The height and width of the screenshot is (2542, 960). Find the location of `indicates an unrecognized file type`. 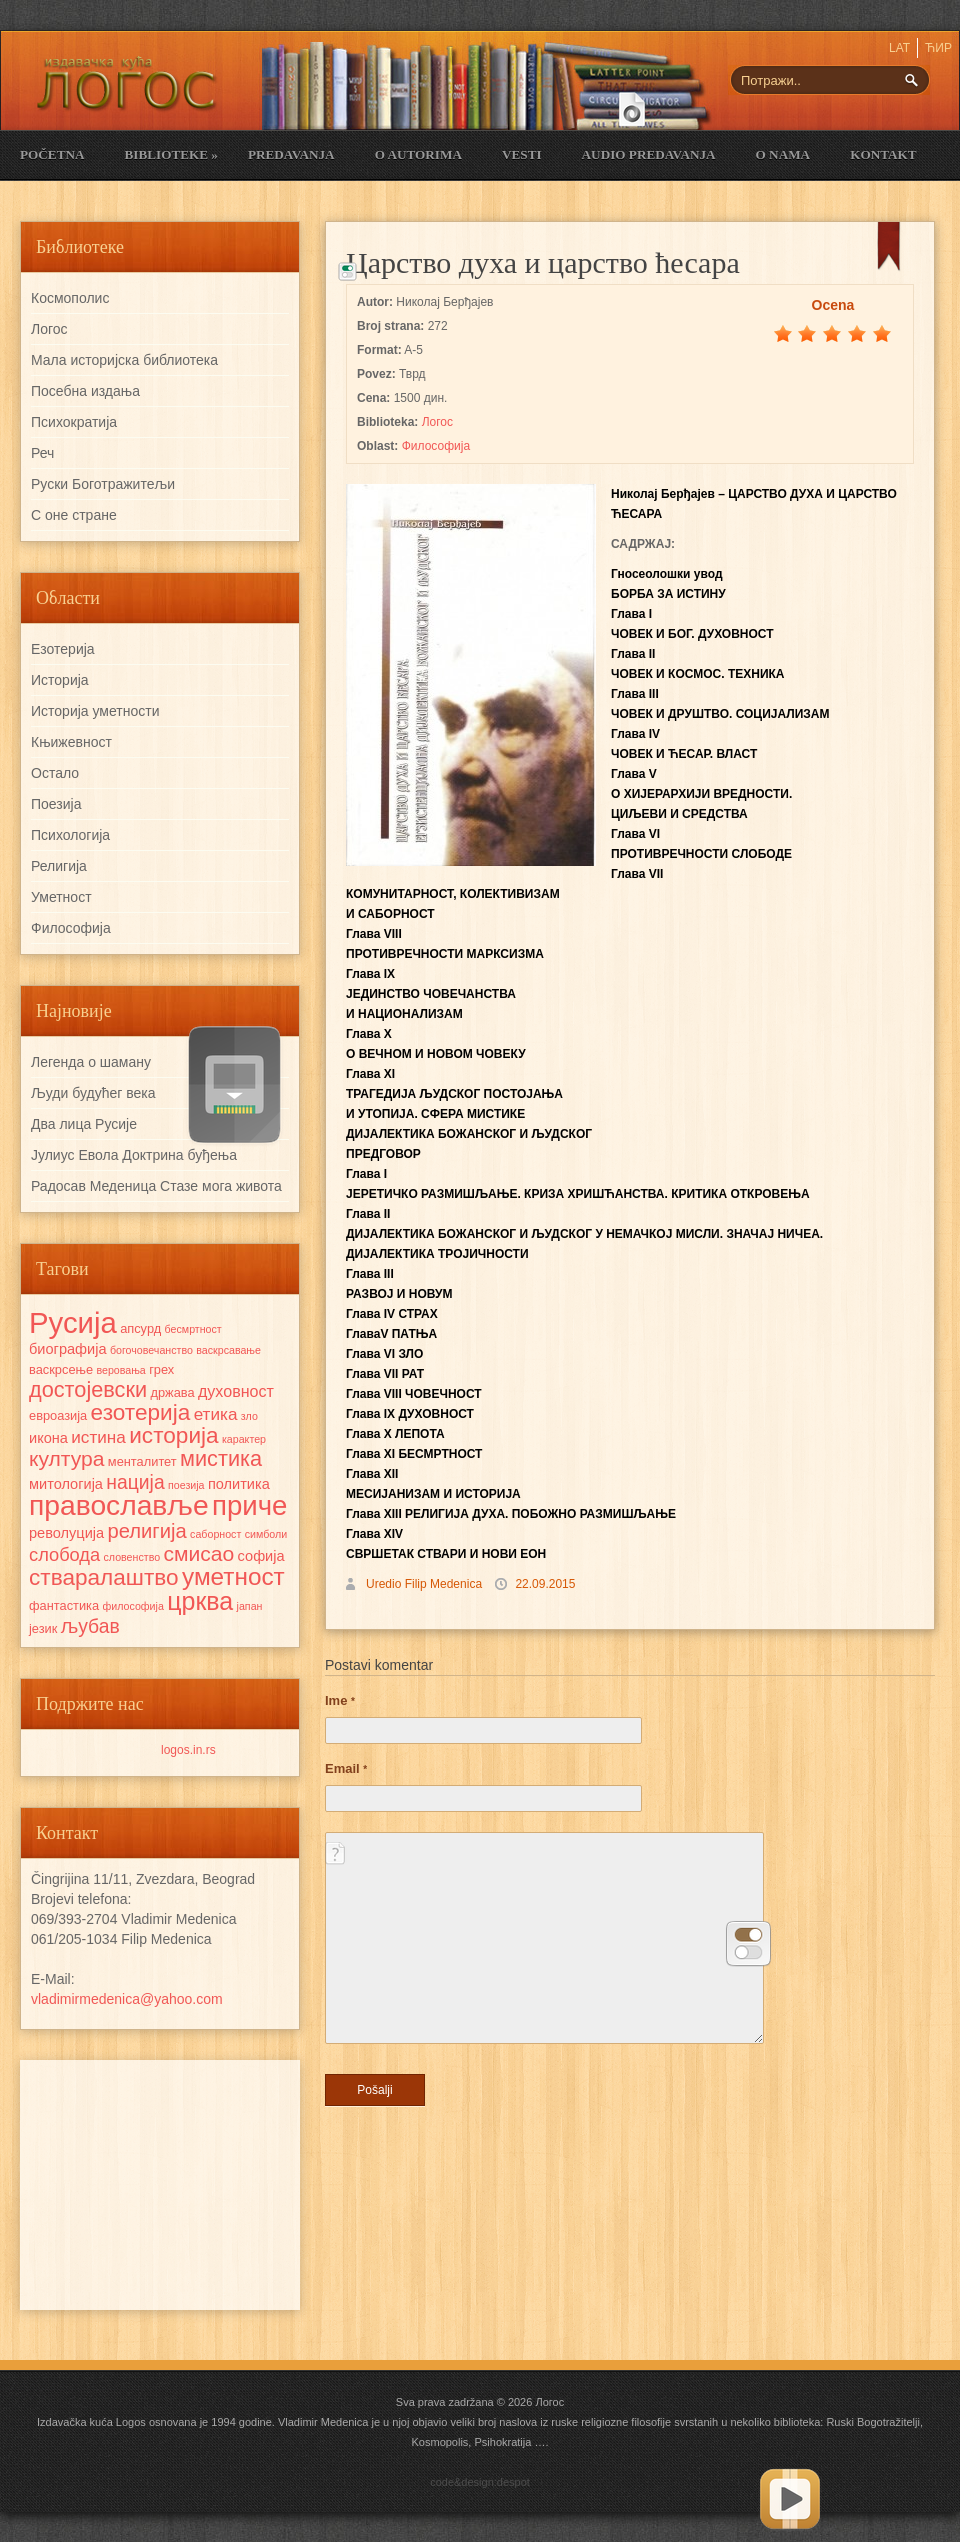

indicates an unrecognized file type is located at coordinates (335, 1853).